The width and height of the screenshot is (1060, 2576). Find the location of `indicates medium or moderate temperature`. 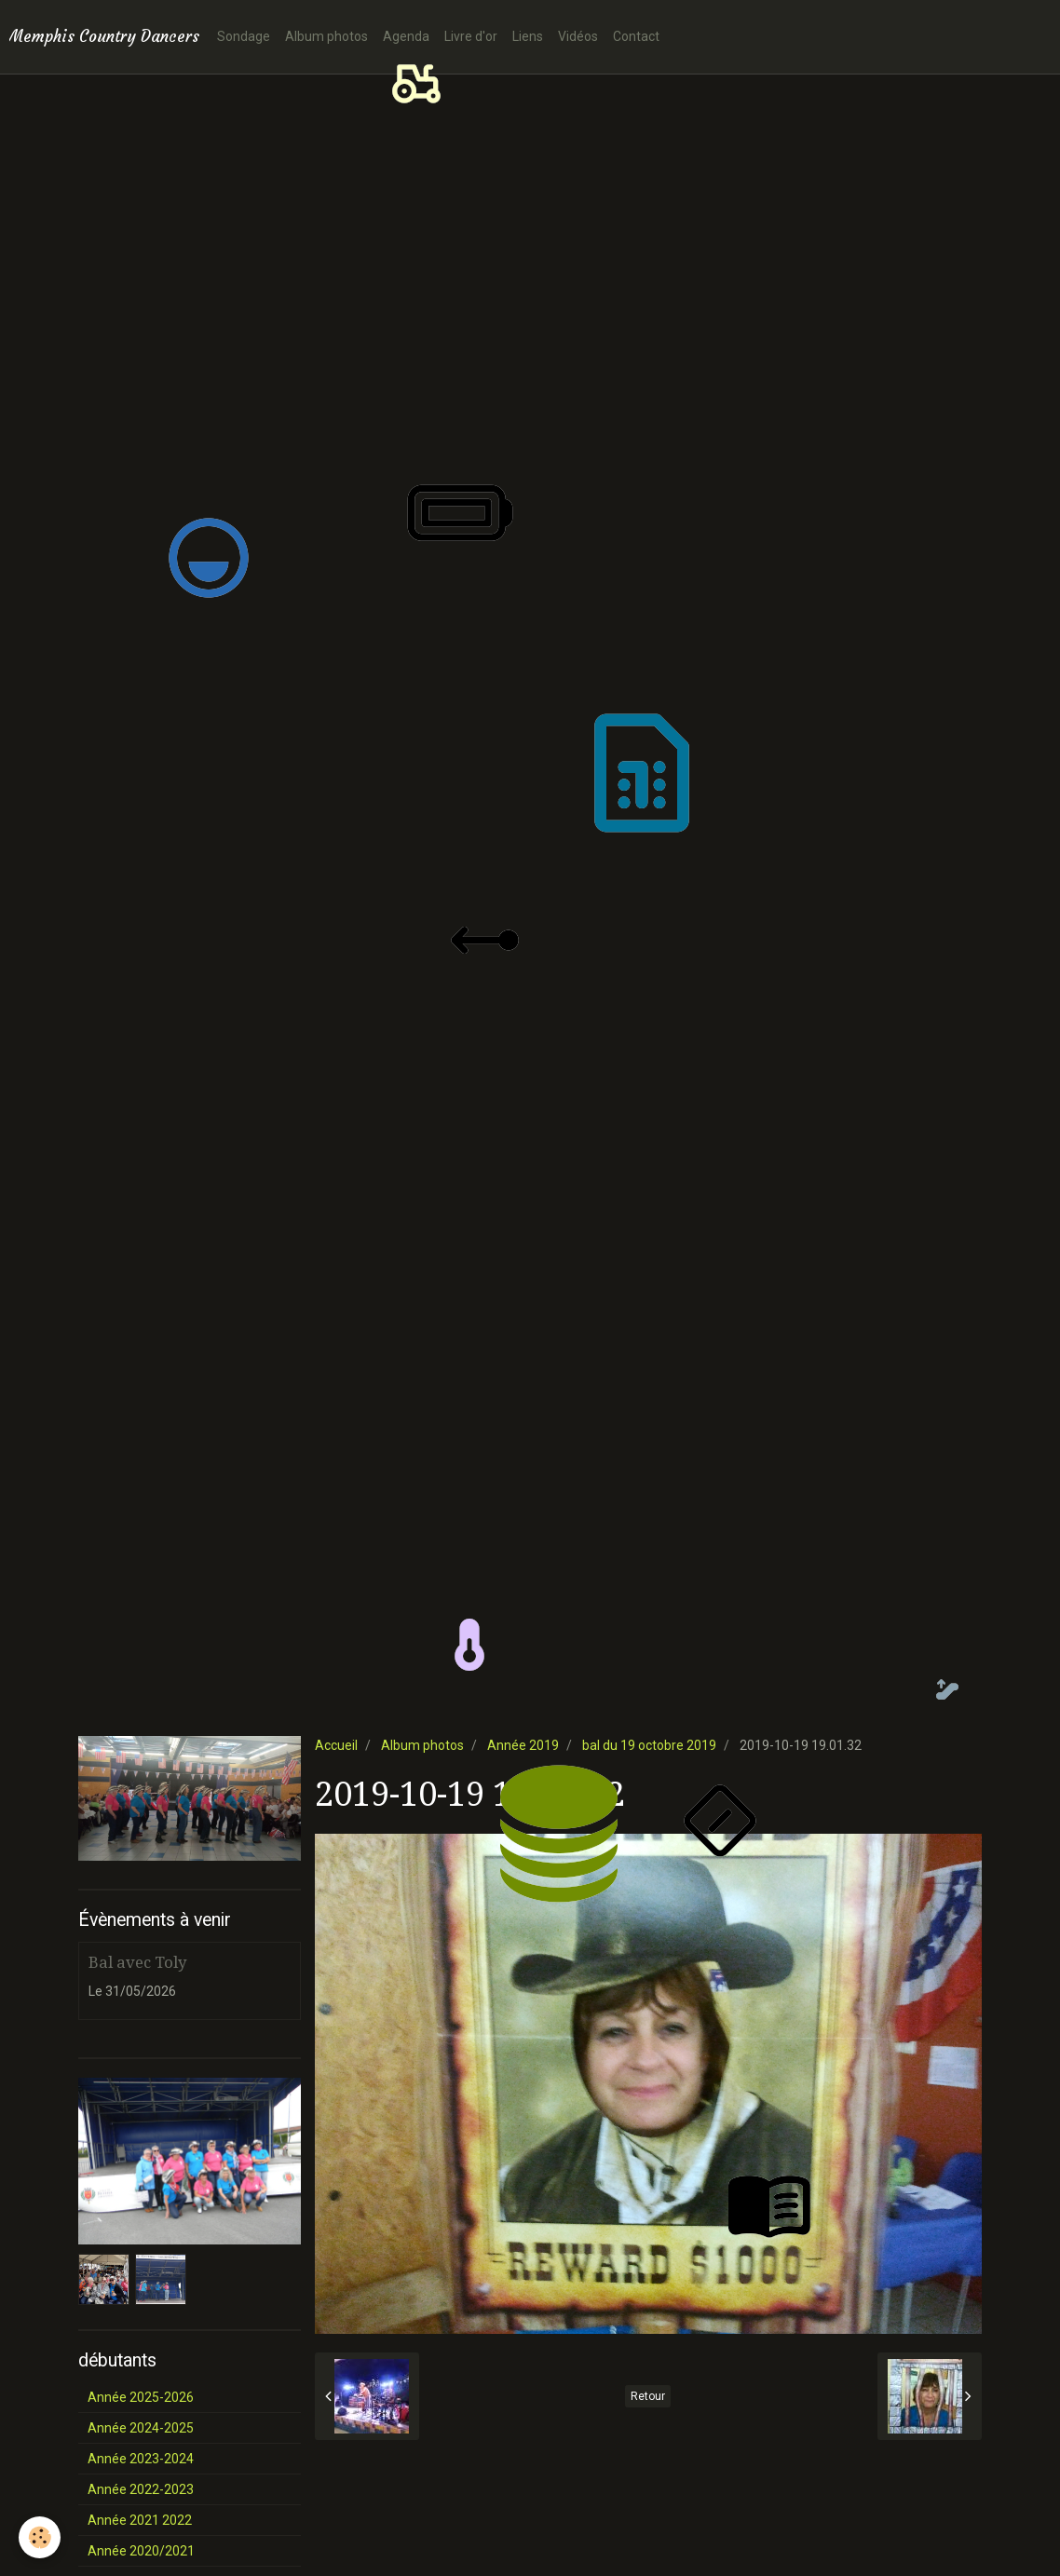

indicates medium or moderate temperature is located at coordinates (469, 1645).